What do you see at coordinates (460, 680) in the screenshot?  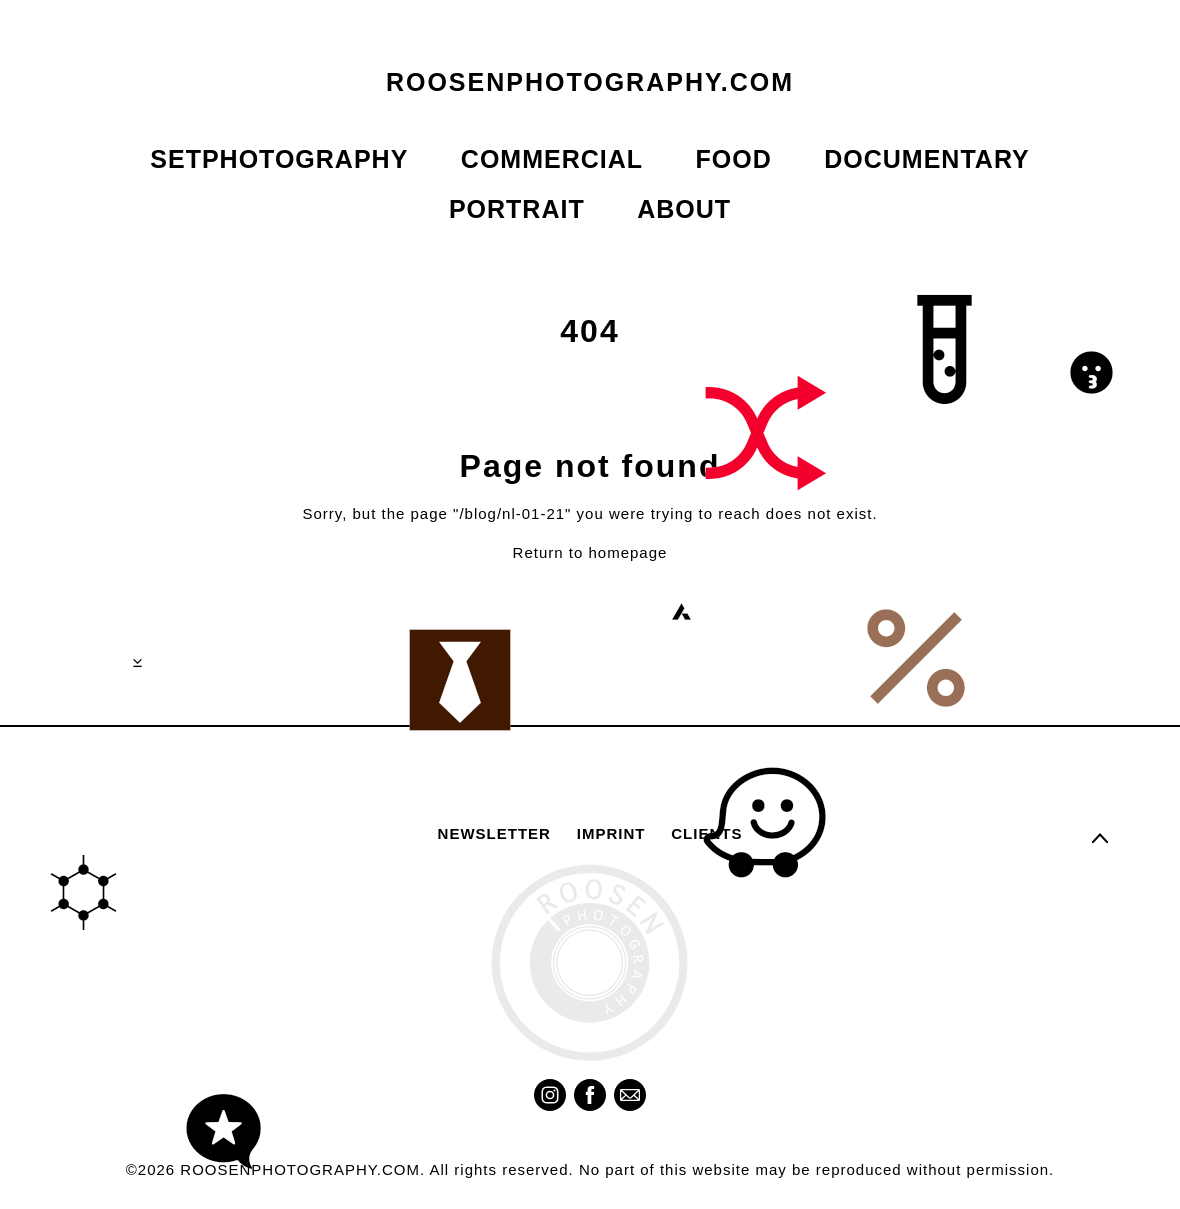 I see `black tie formal wear or dress code indicator` at bounding box center [460, 680].